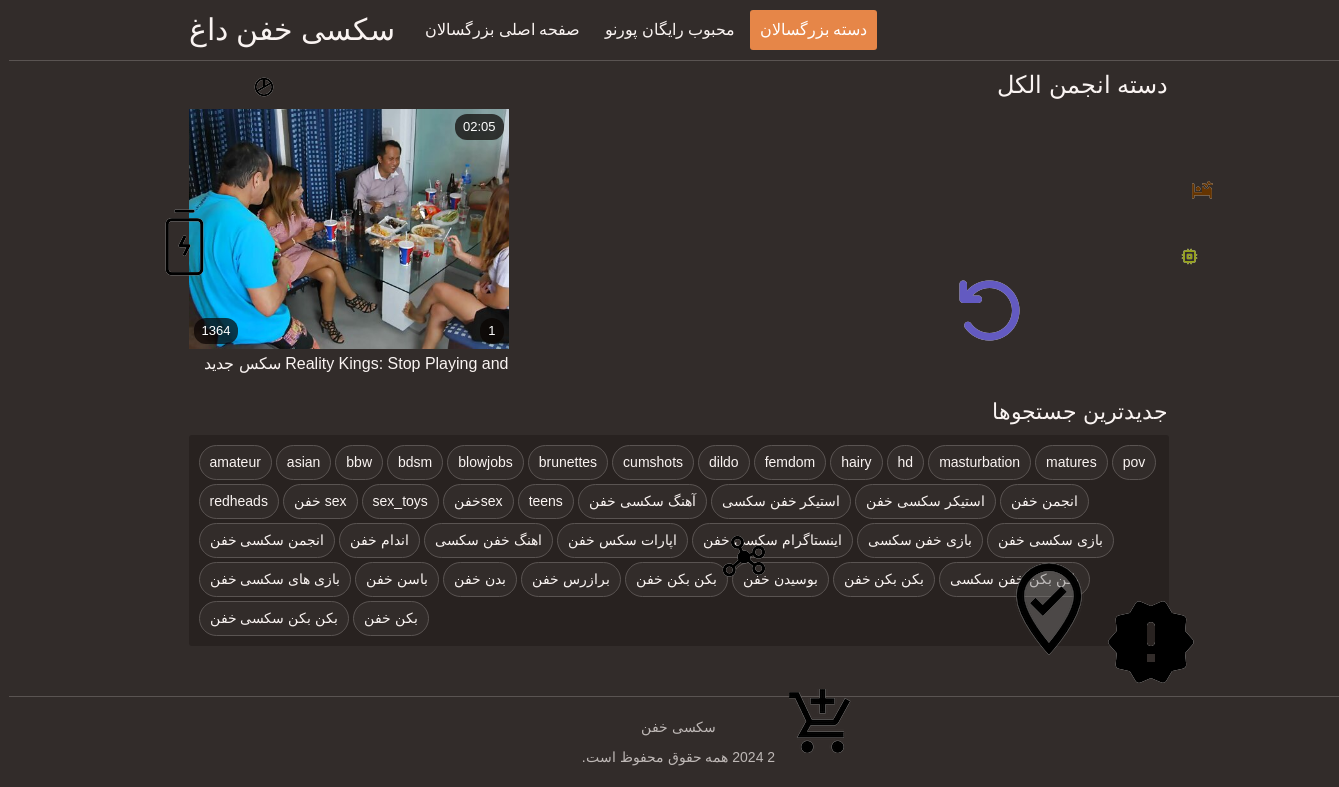 The image size is (1339, 787). What do you see at coordinates (1189, 256) in the screenshot?
I see `view system performance or processor usage` at bounding box center [1189, 256].